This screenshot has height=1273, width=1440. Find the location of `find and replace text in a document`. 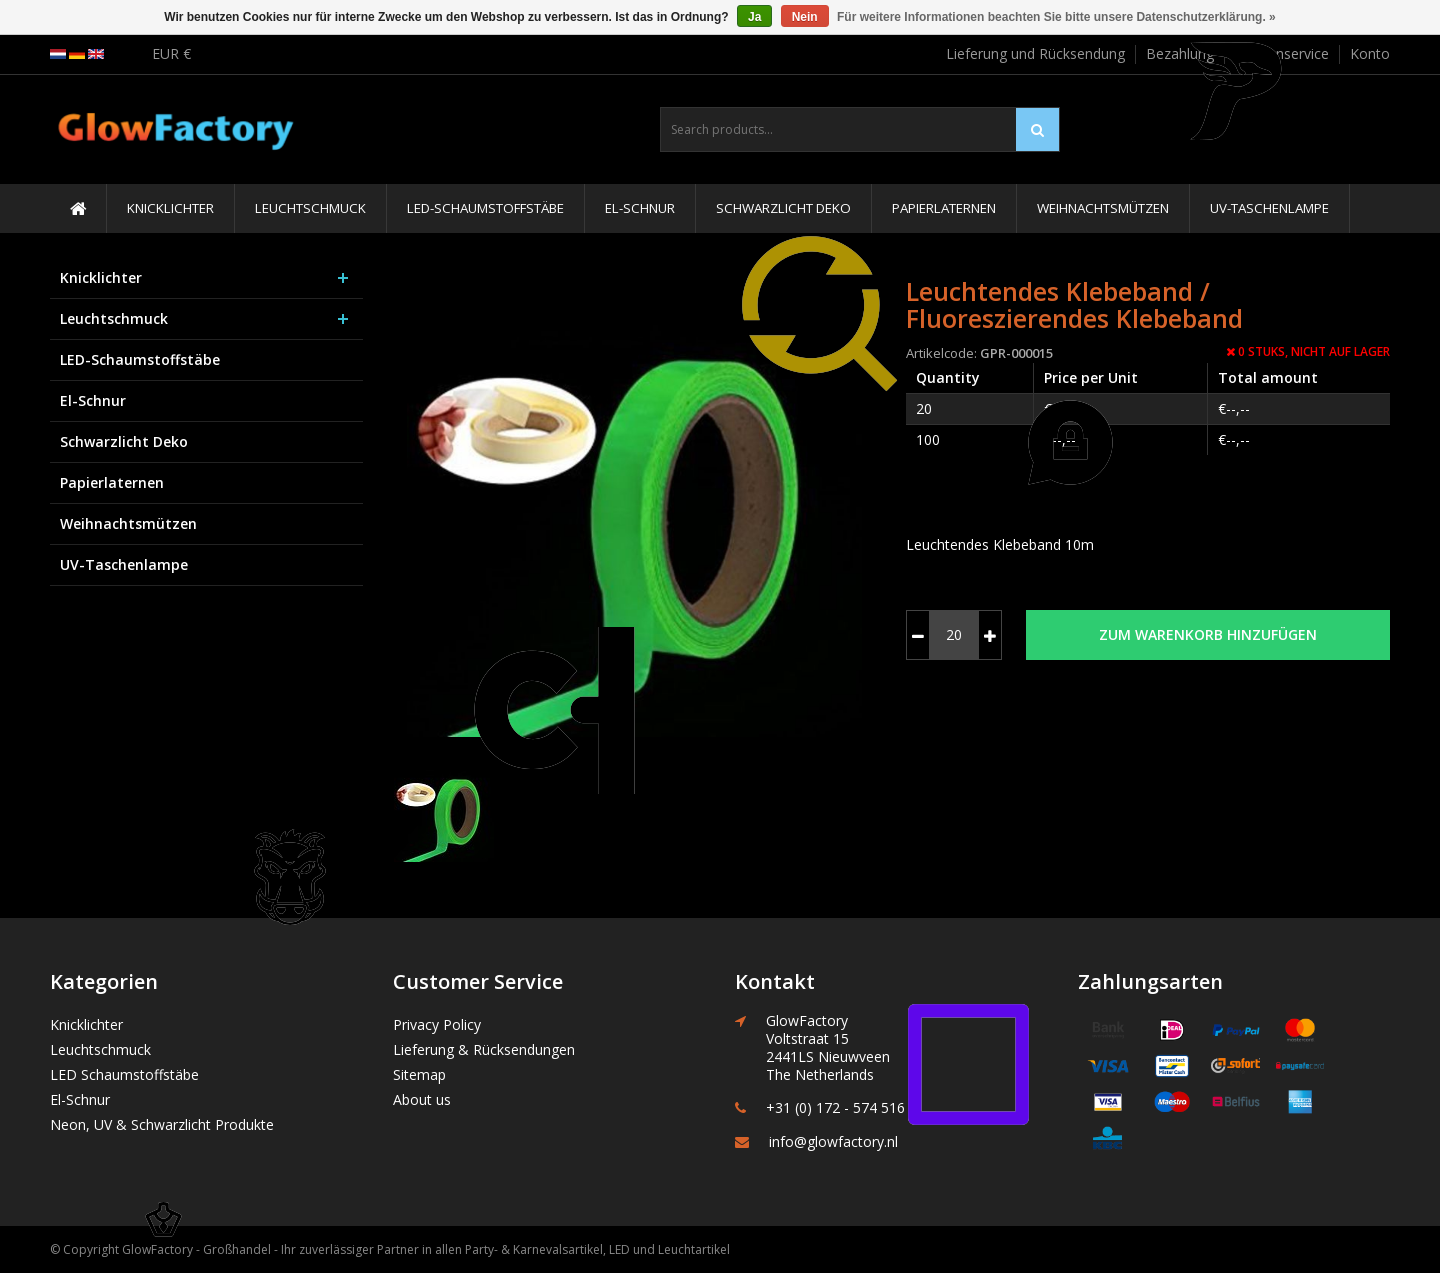

find and replace text in a document is located at coordinates (818, 312).